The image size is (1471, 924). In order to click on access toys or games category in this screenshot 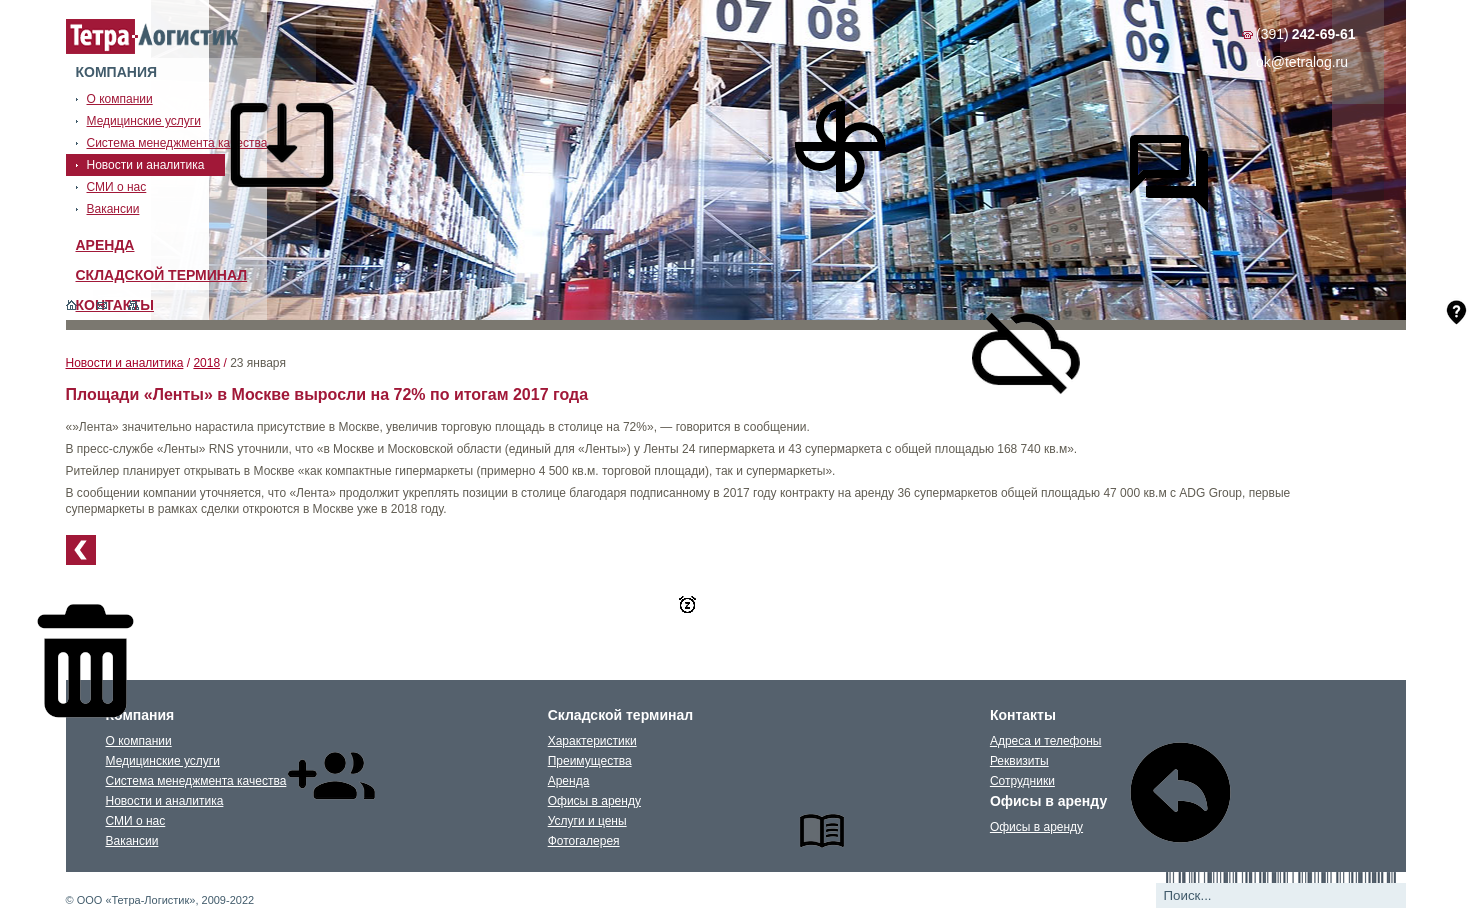, I will do `click(840, 146)`.